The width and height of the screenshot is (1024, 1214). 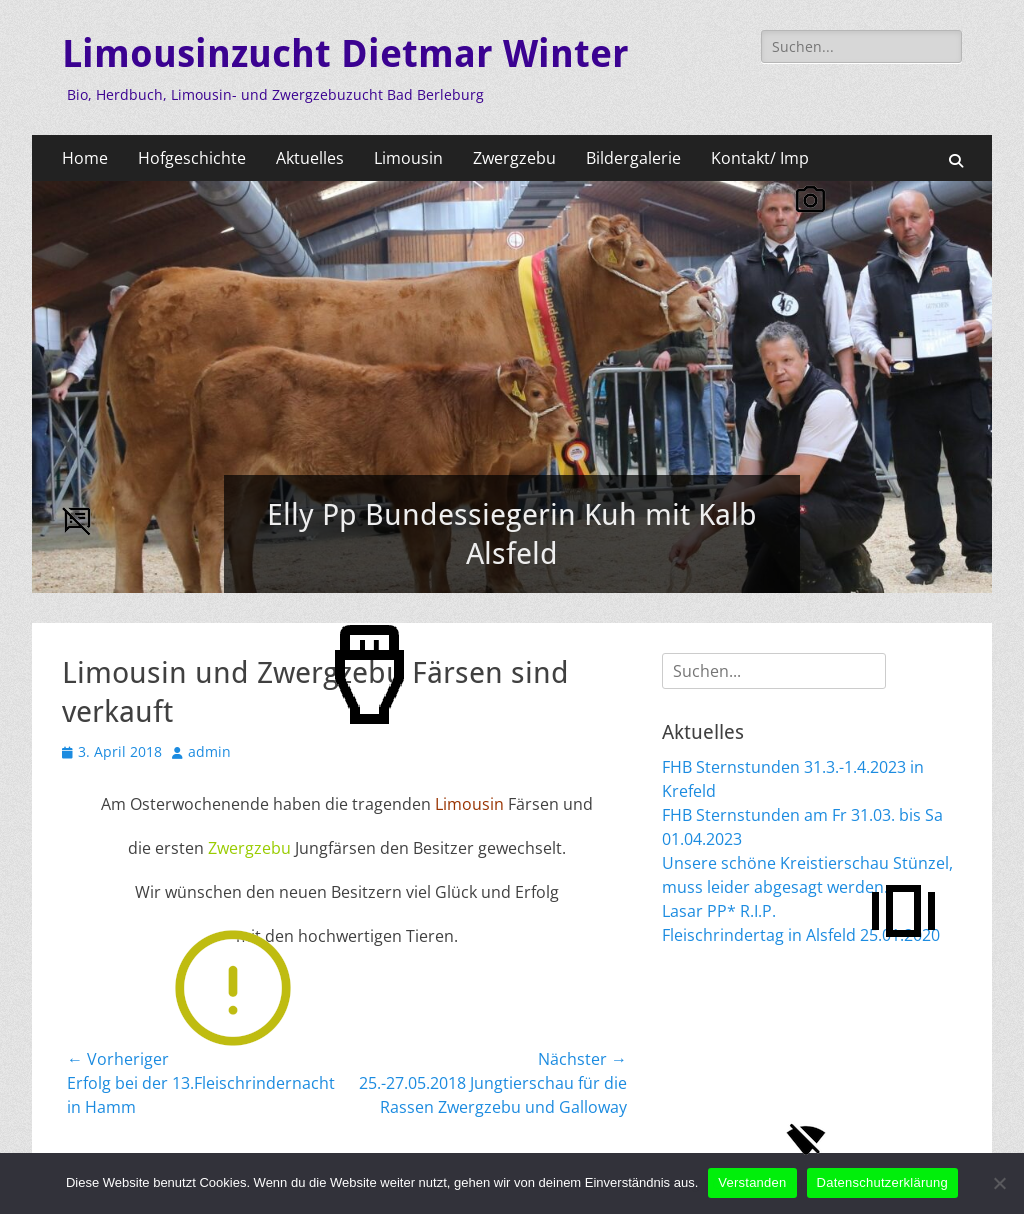 What do you see at coordinates (806, 1141) in the screenshot?
I see `indicates wifi is disconnected or unavailable` at bounding box center [806, 1141].